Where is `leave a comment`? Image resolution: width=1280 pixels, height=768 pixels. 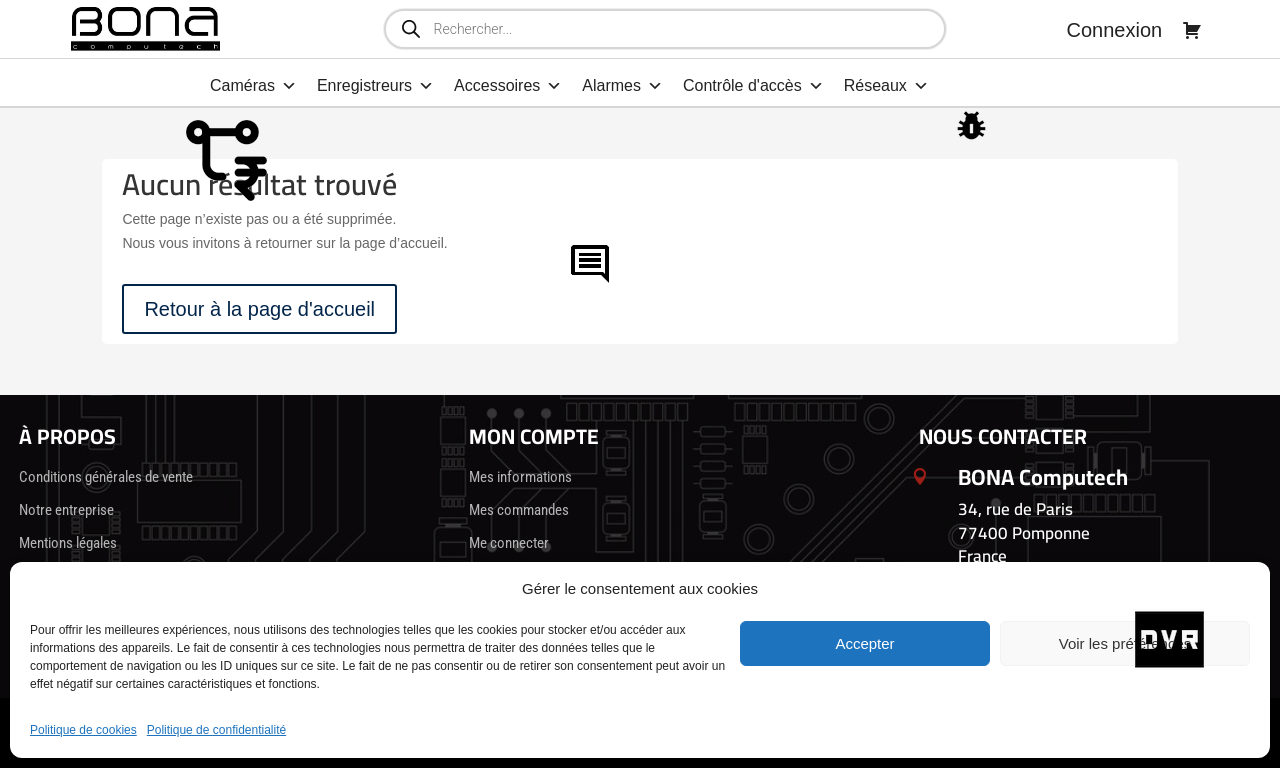
leave a comment is located at coordinates (590, 264).